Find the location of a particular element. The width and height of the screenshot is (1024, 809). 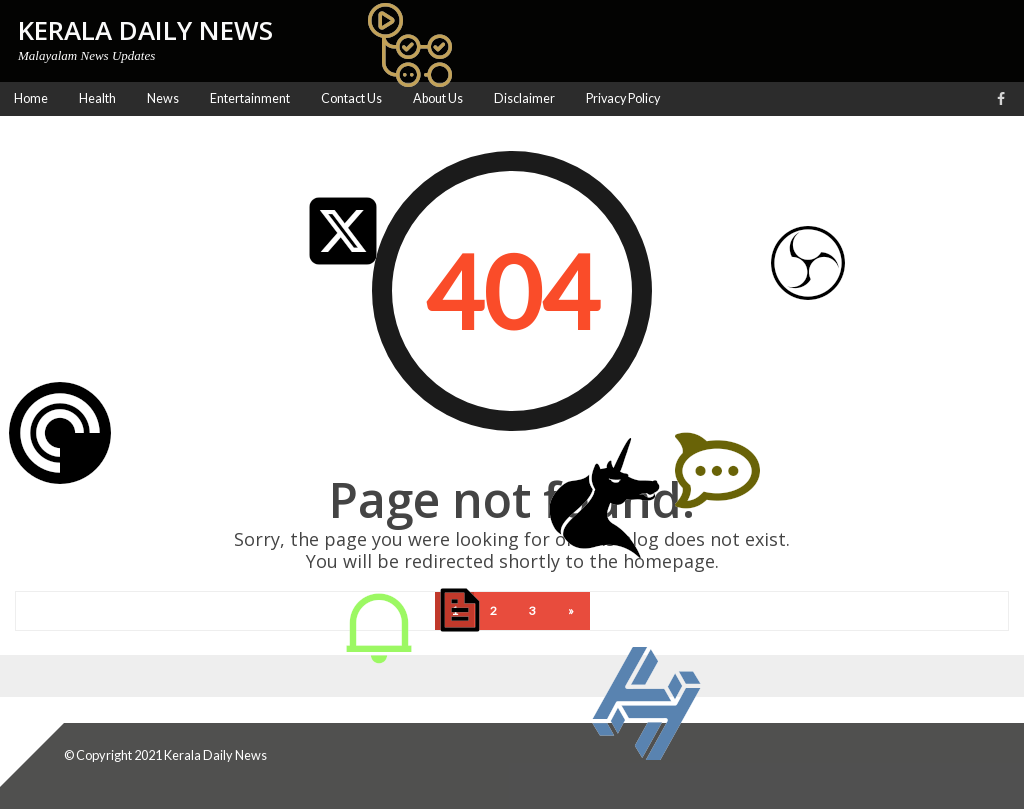

view document contents is located at coordinates (460, 610).